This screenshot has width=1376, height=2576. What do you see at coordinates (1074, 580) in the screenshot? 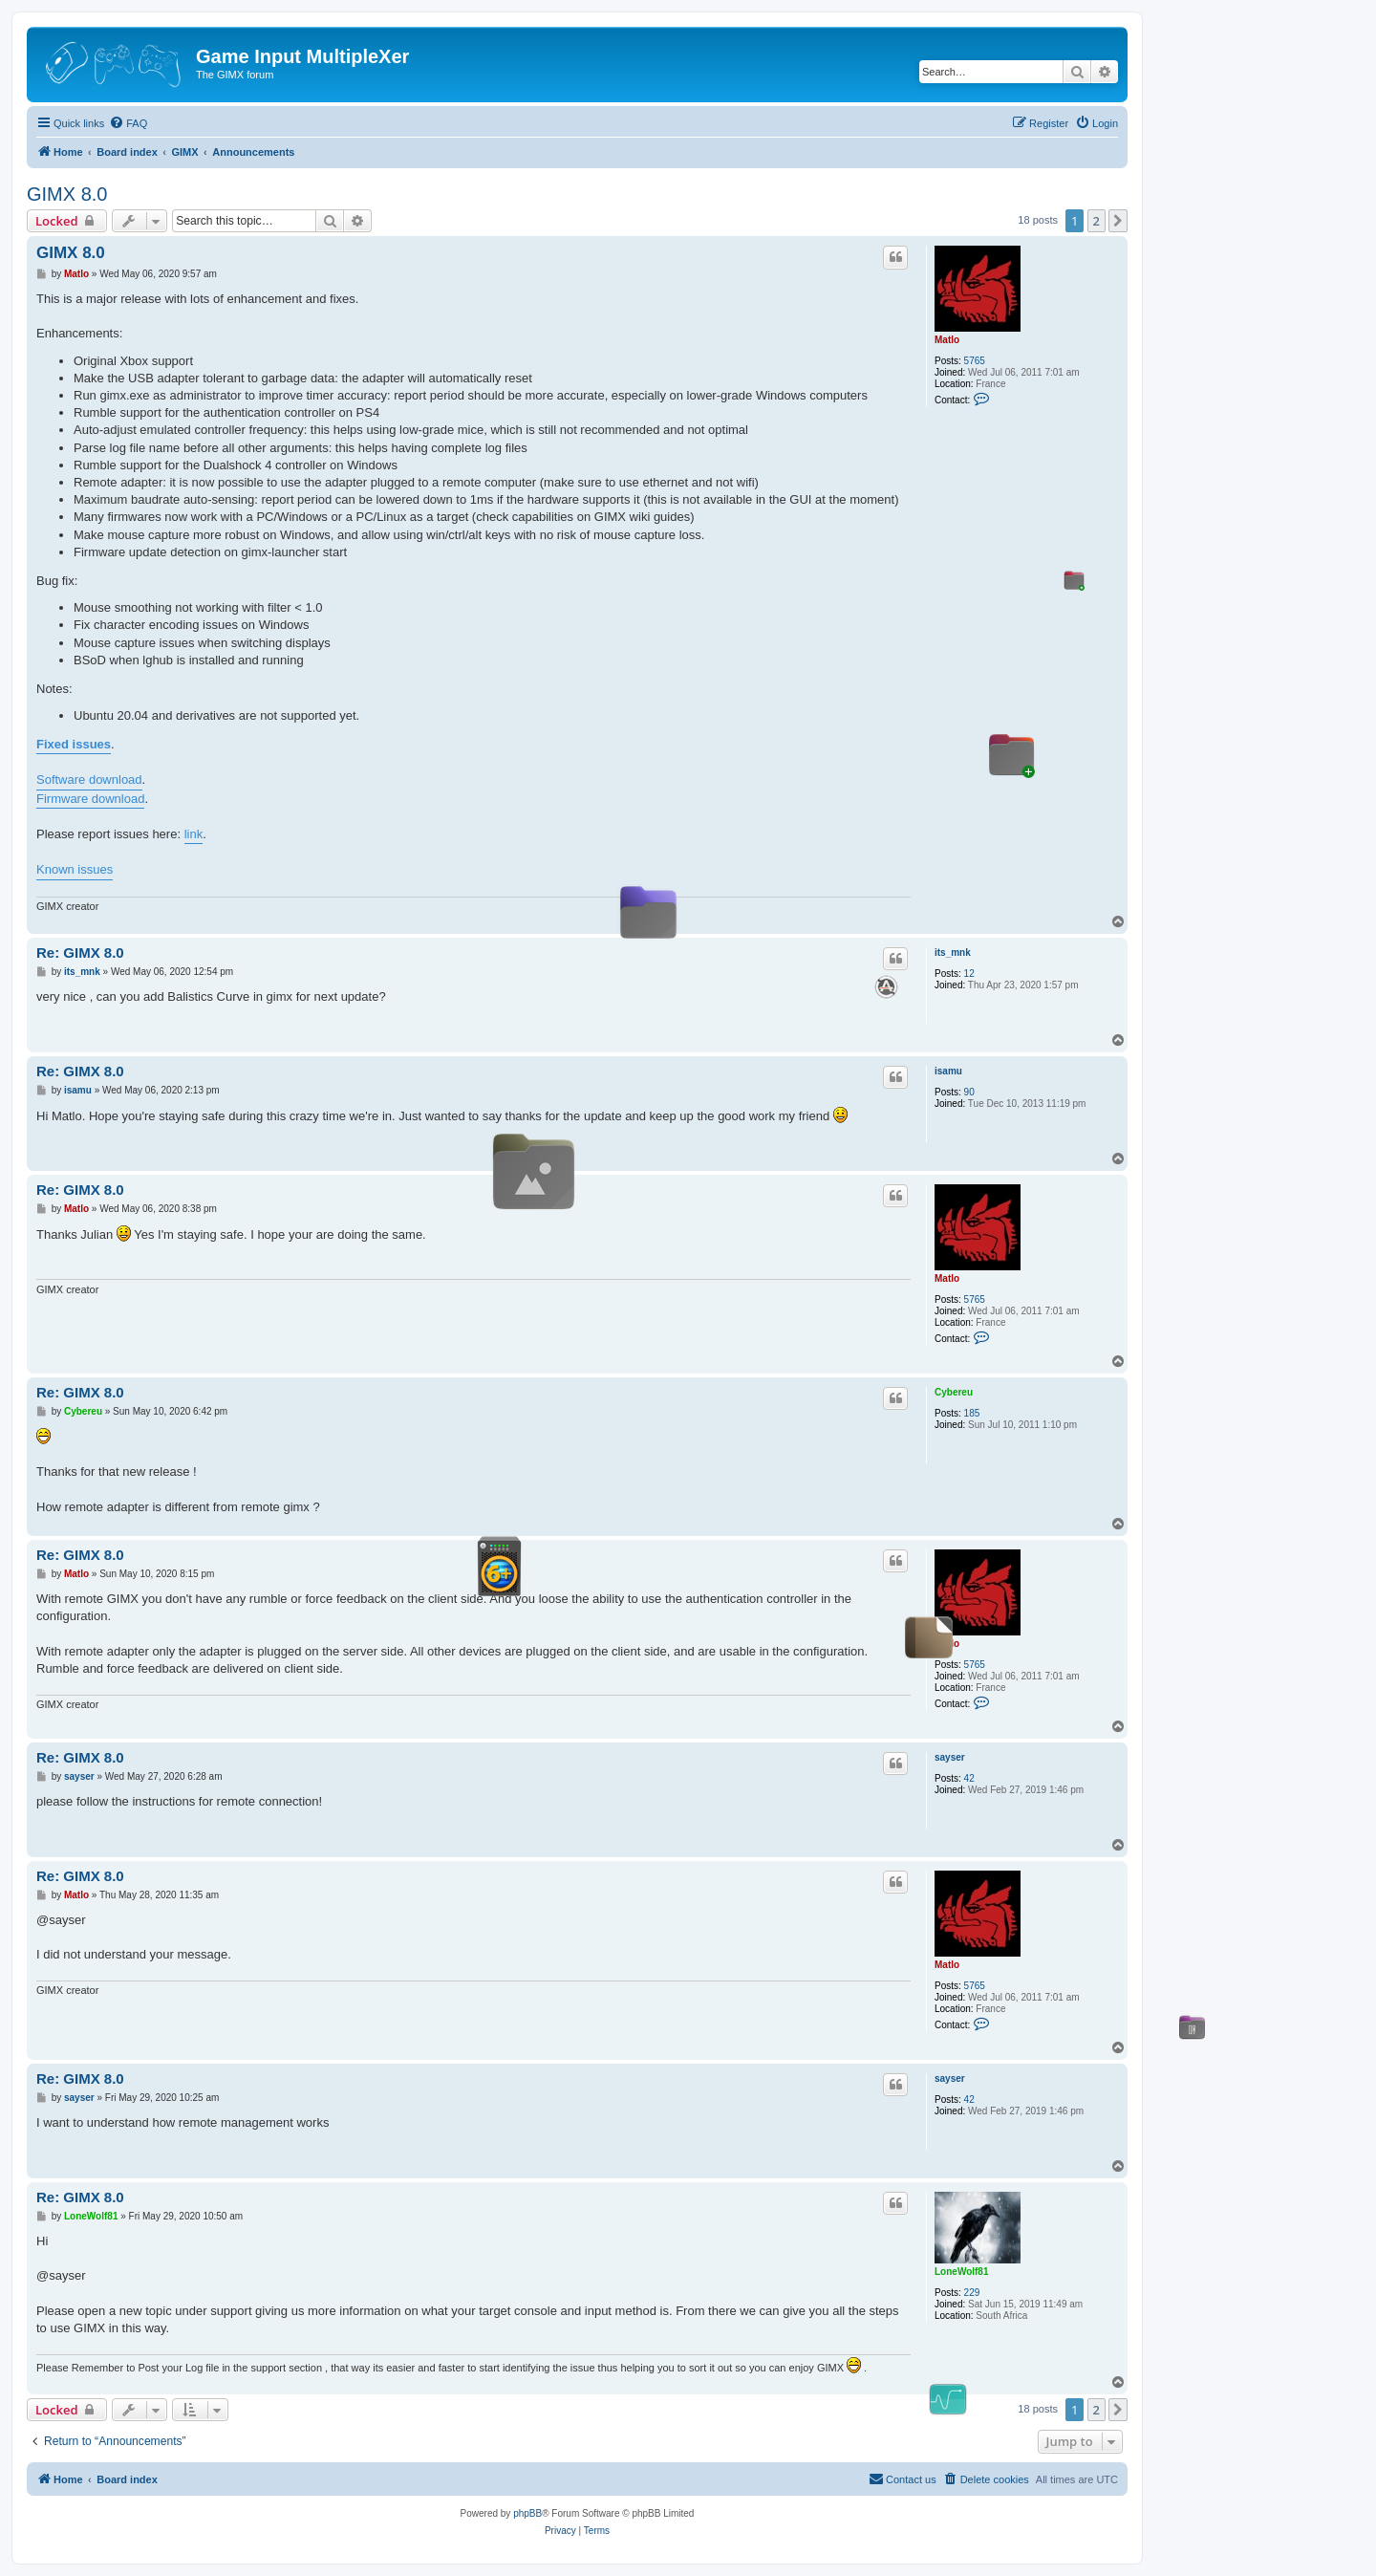
I see `create a new folder` at bounding box center [1074, 580].